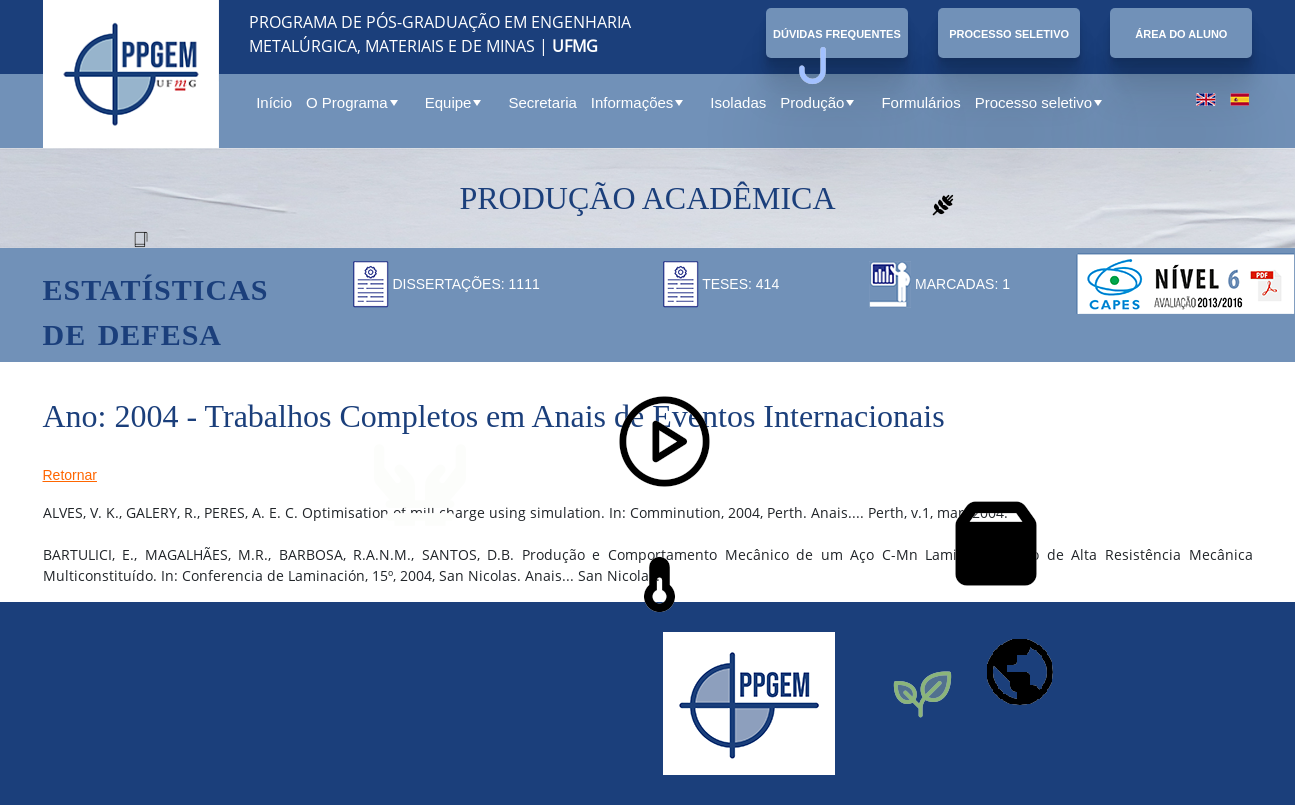 Image resolution: width=1295 pixels, height=805 pixels. What do you see at coordinates (659, 584) in the screenshot?
I see `indicates moderate or medium temperature` at bounding box center [659, 584].